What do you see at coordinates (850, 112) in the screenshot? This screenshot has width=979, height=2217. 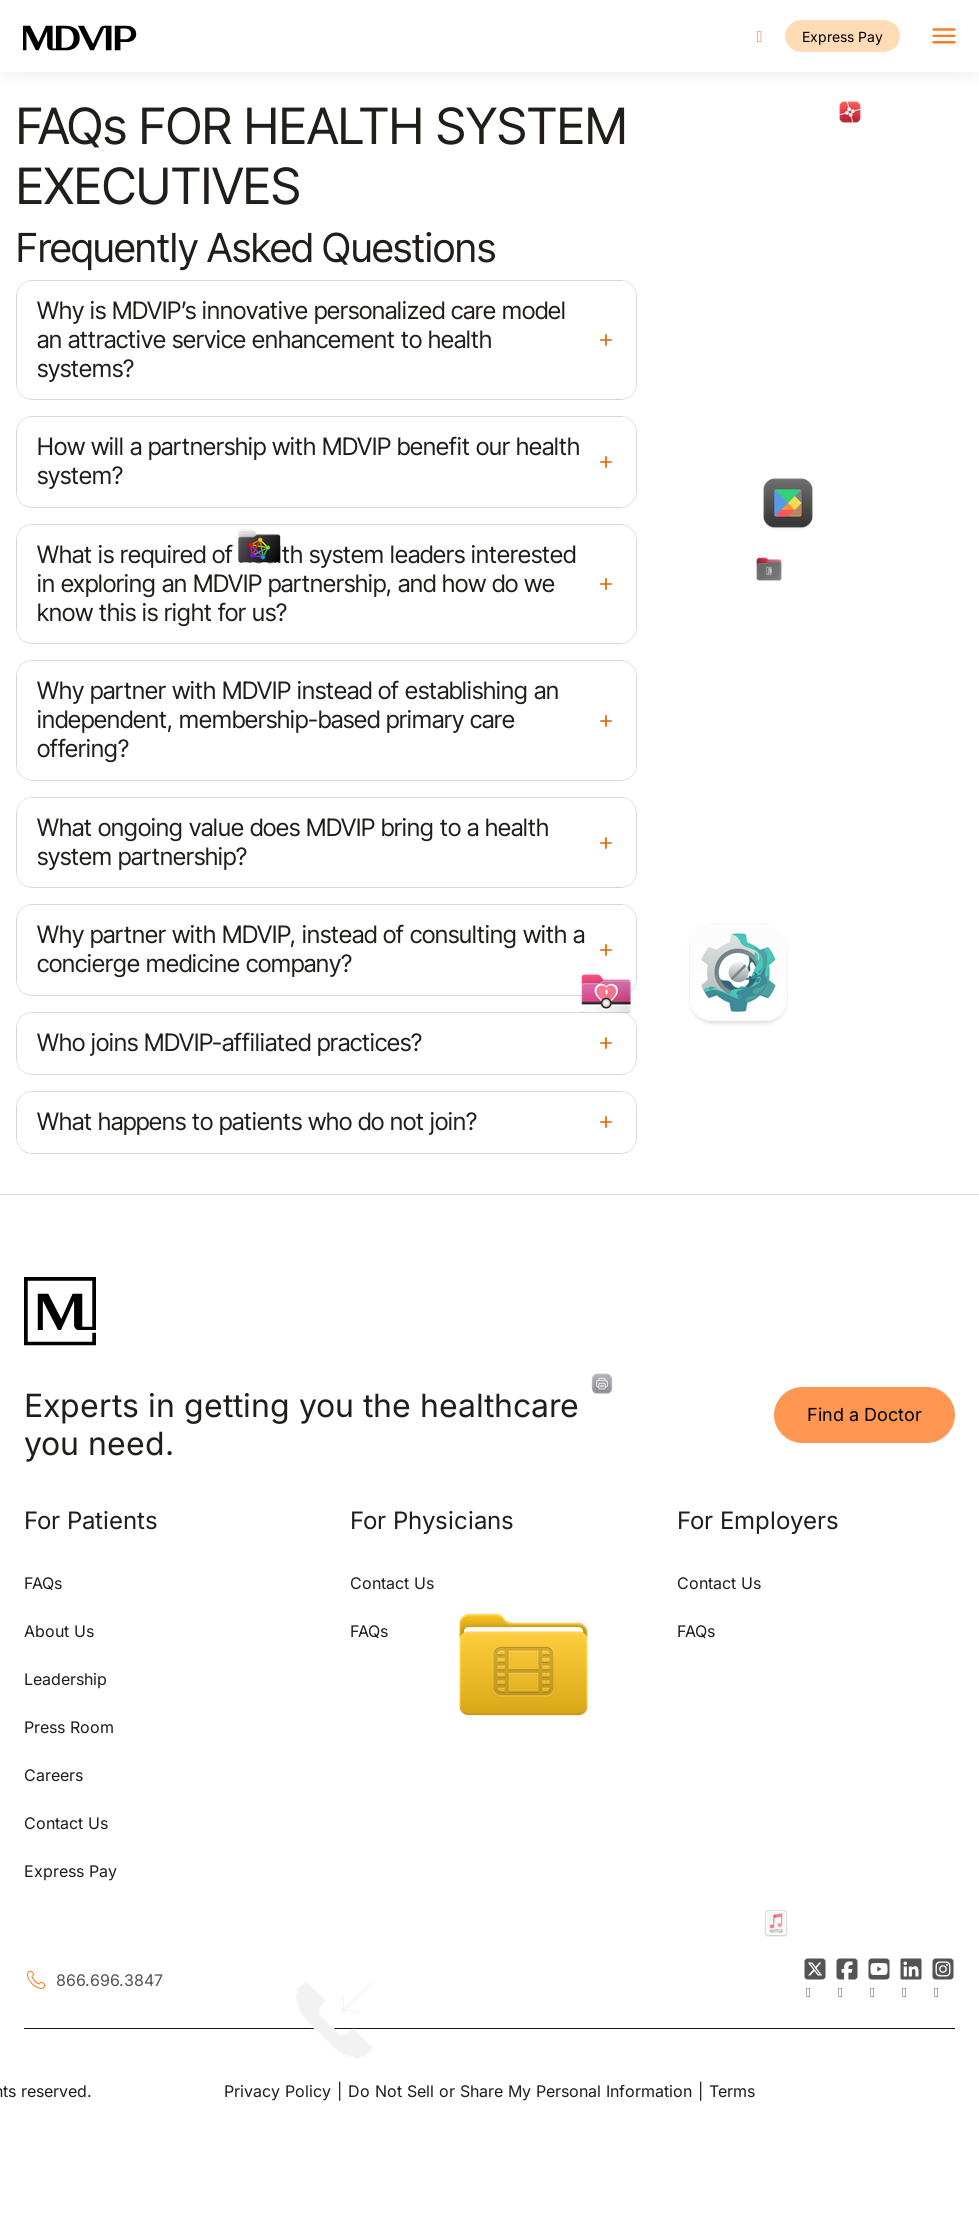 I see `open rygel media server application` at bounding box center [850, 112].